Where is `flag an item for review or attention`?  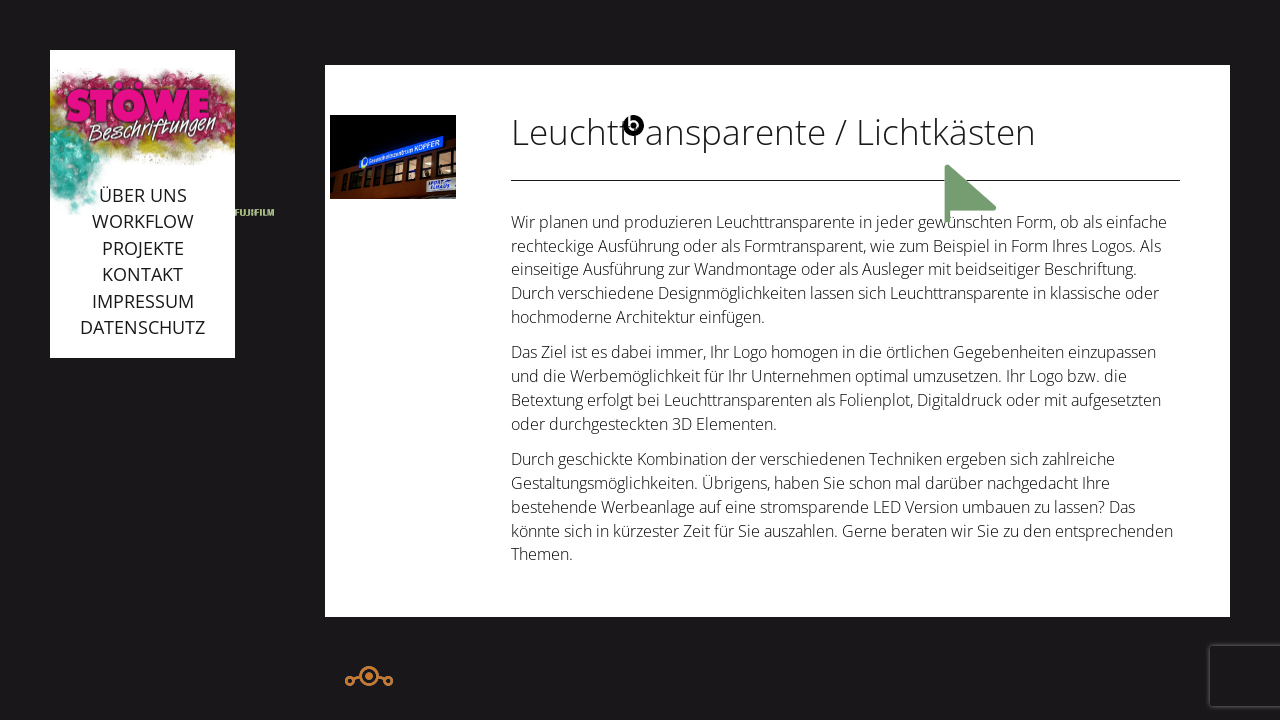
flag an item for review or attention is located at coordinates (967, 193).